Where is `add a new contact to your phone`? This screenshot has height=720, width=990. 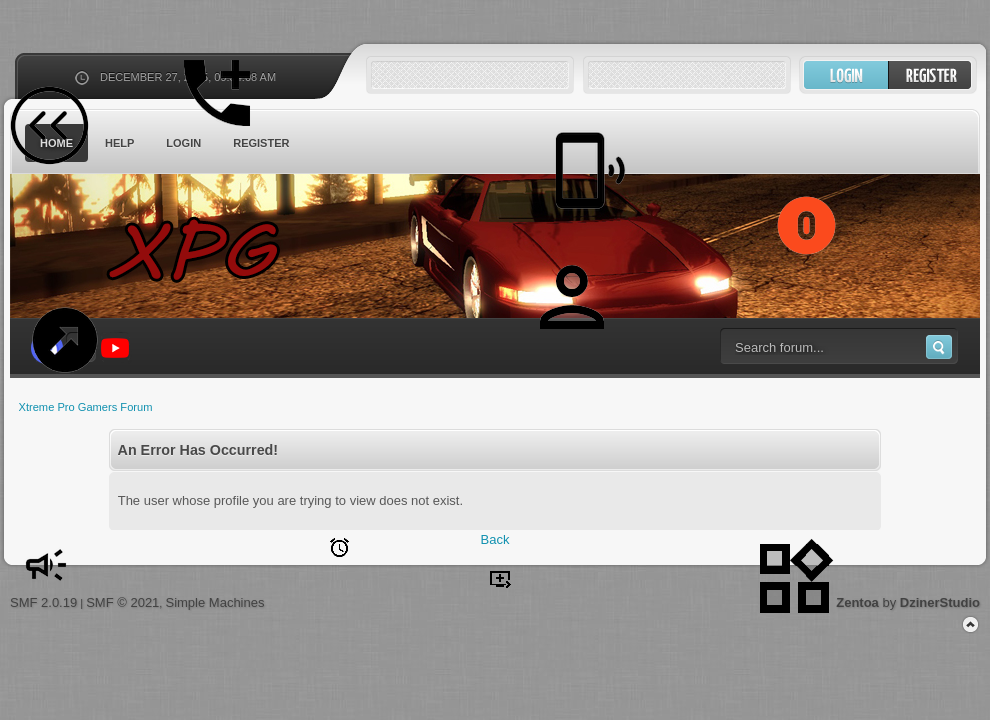
add a new contact to your phone is located at coordinates (217, 93).